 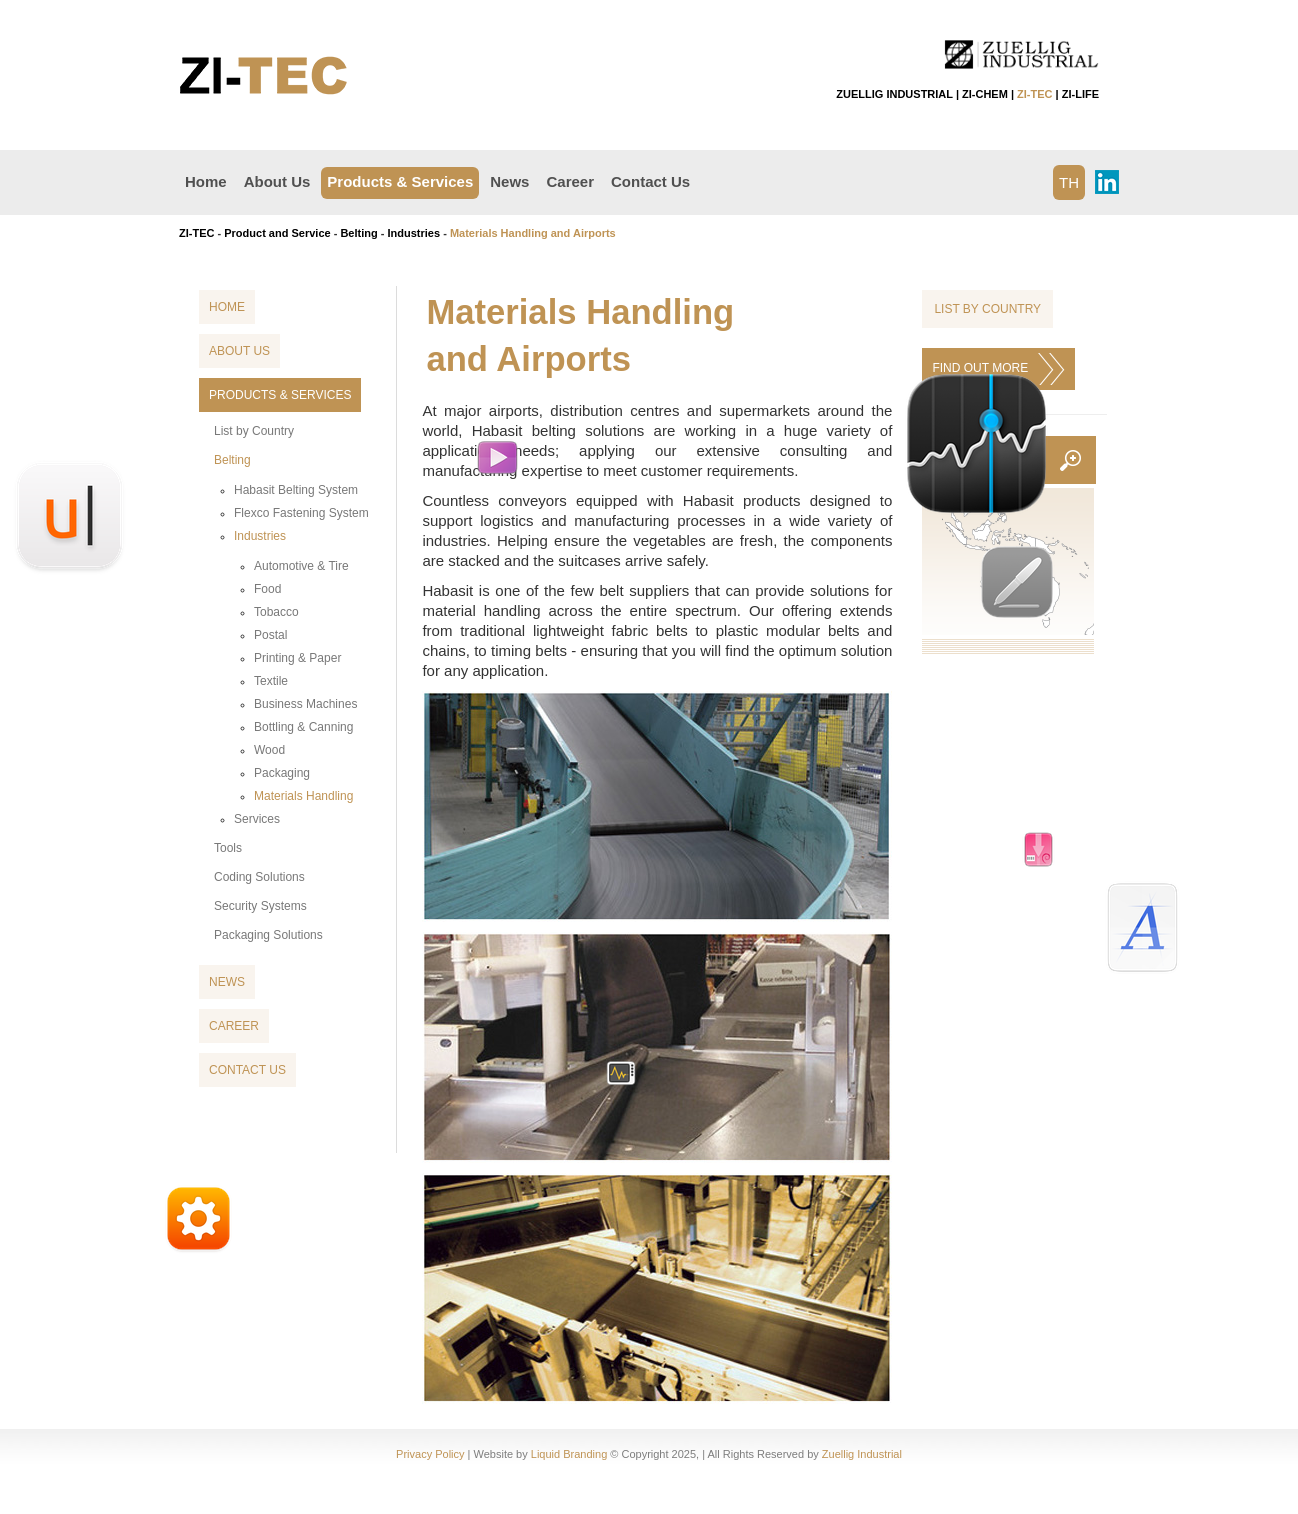 What do you see at coordinates (1142, 927) in the screenshot?
I see `open a font file` at bounding box center [1142, 927].